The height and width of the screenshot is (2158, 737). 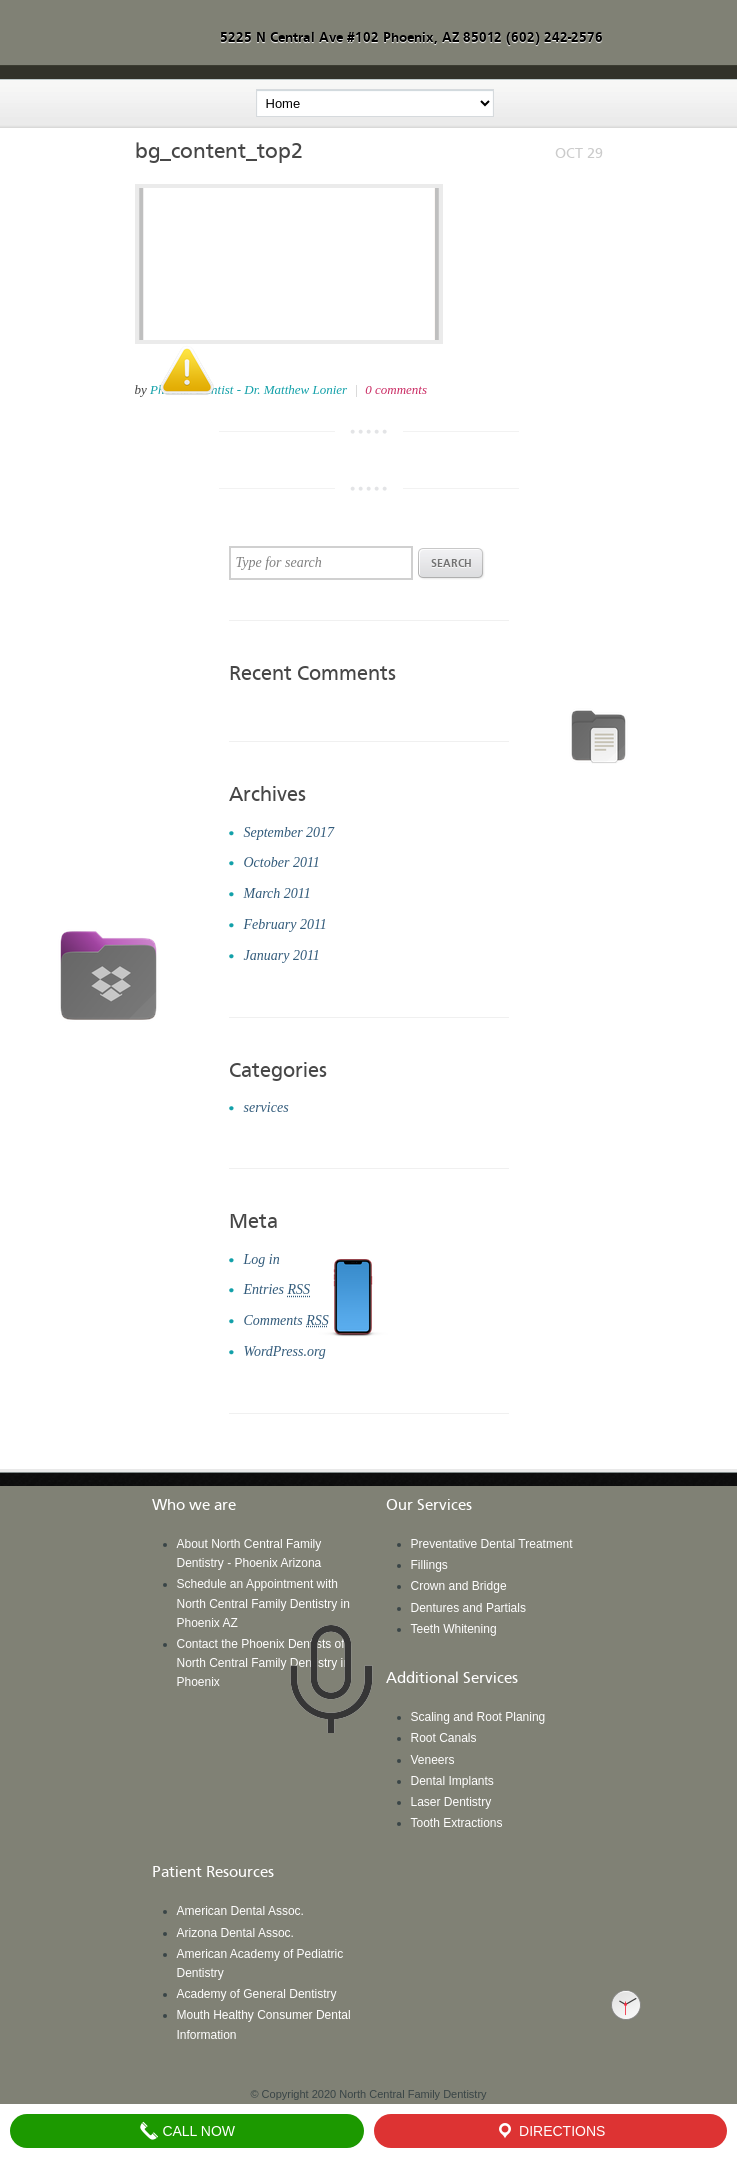 I want to click on open a file or document, so click(x=598, y=735).